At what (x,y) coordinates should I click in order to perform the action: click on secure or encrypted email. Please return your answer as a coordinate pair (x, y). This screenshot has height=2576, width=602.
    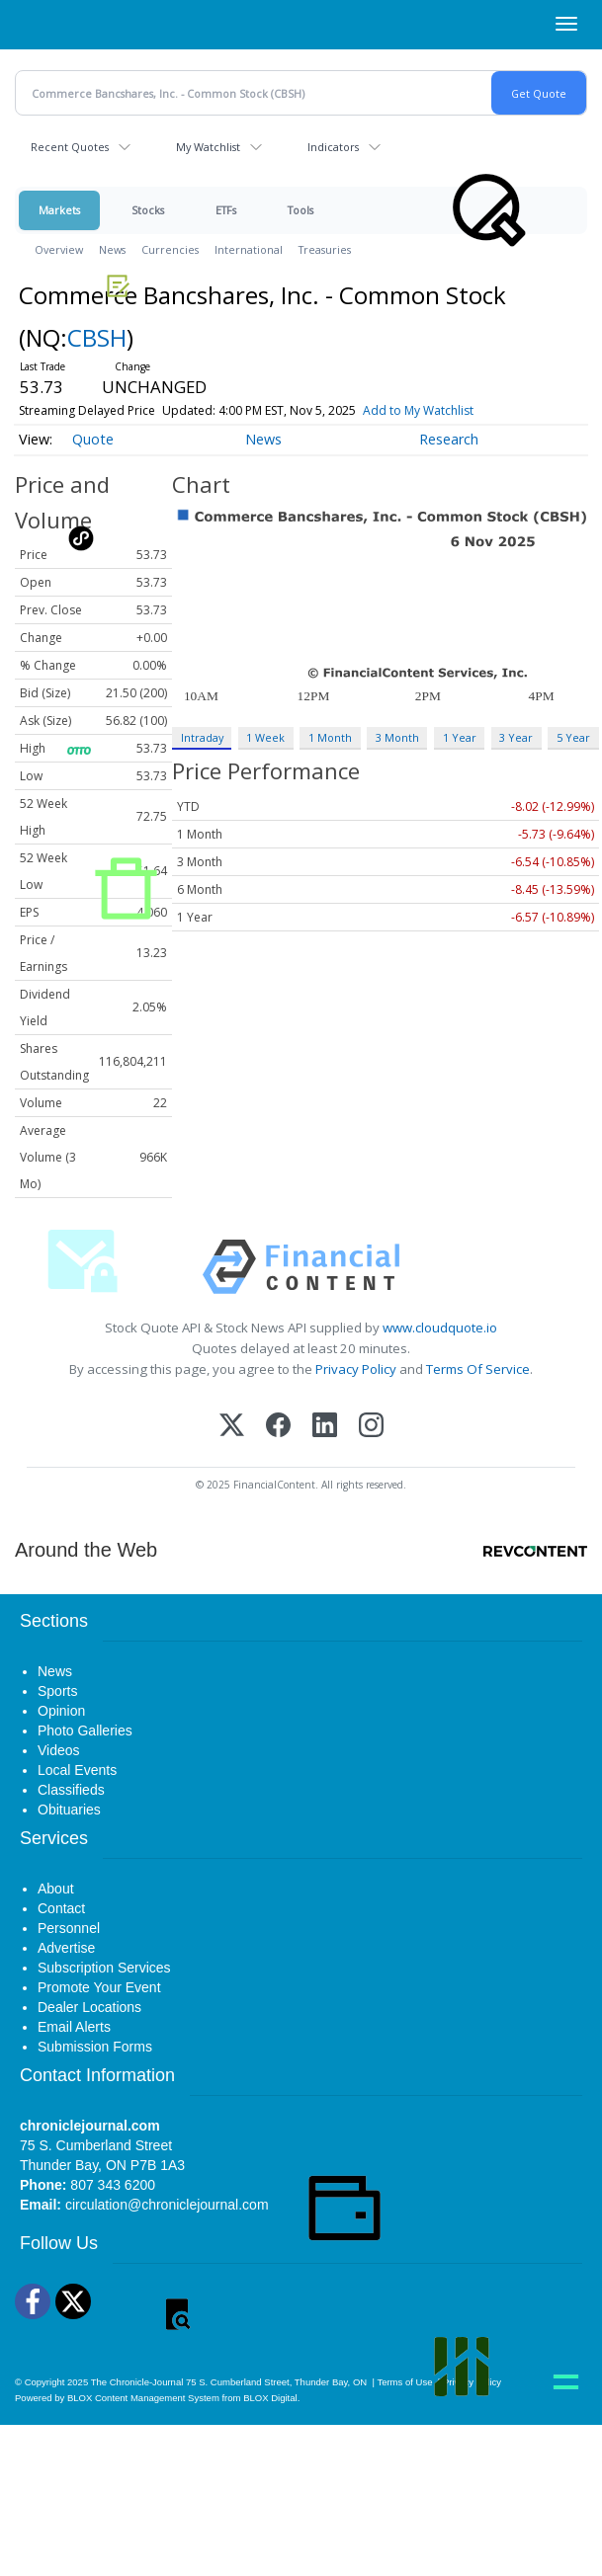
    Looking at the image, I should click on (81, 1259).